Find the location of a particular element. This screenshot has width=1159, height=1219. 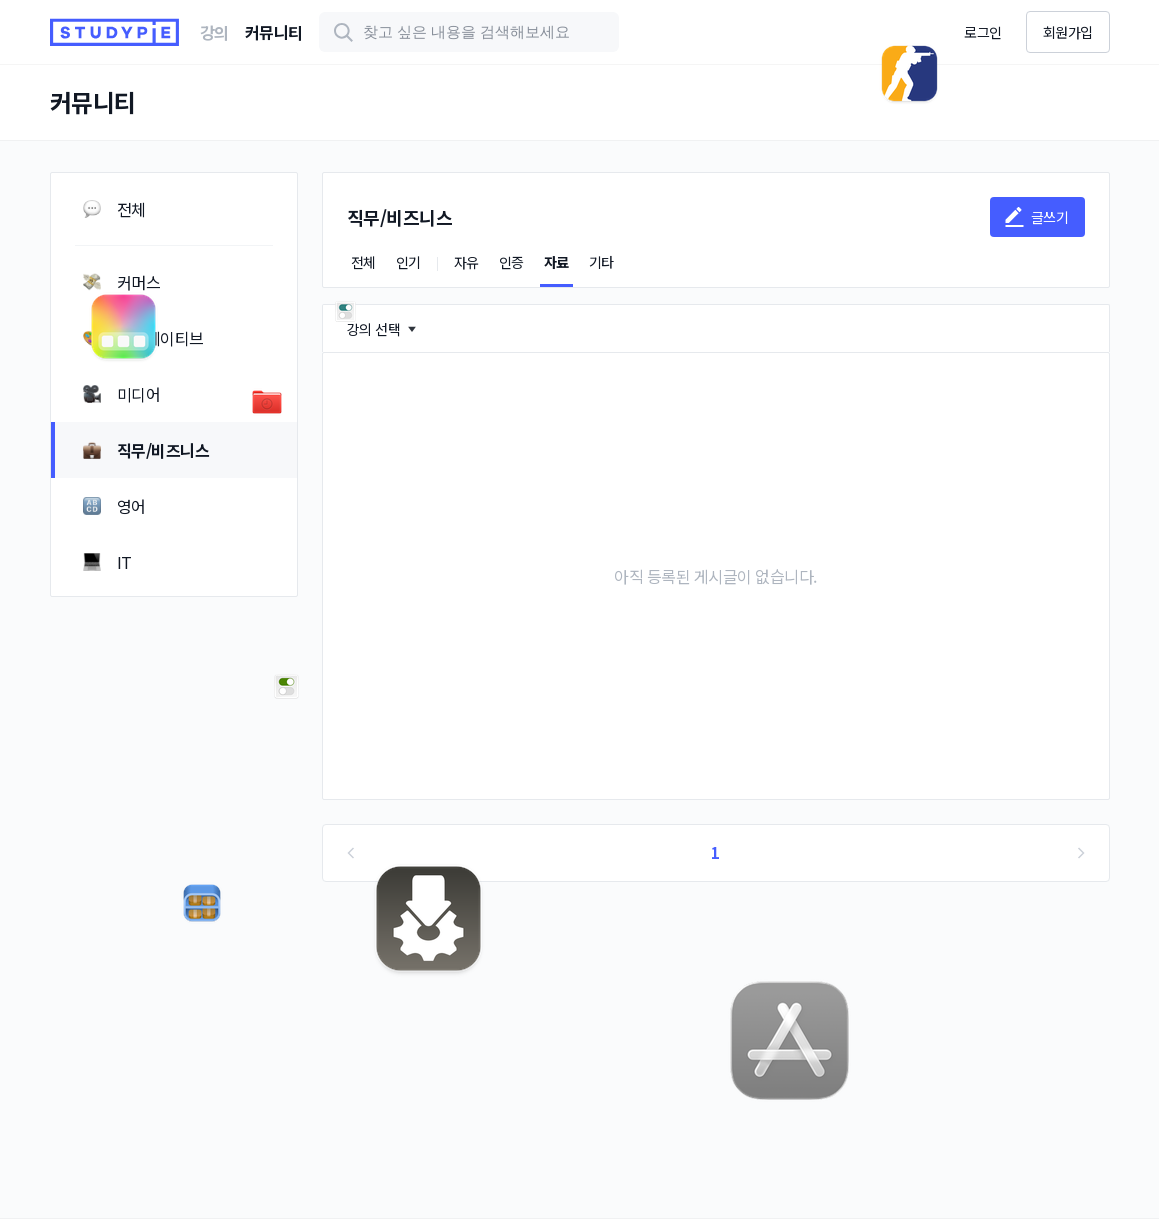

open warehouse flatpak manager is located at coordinates (202, 903).